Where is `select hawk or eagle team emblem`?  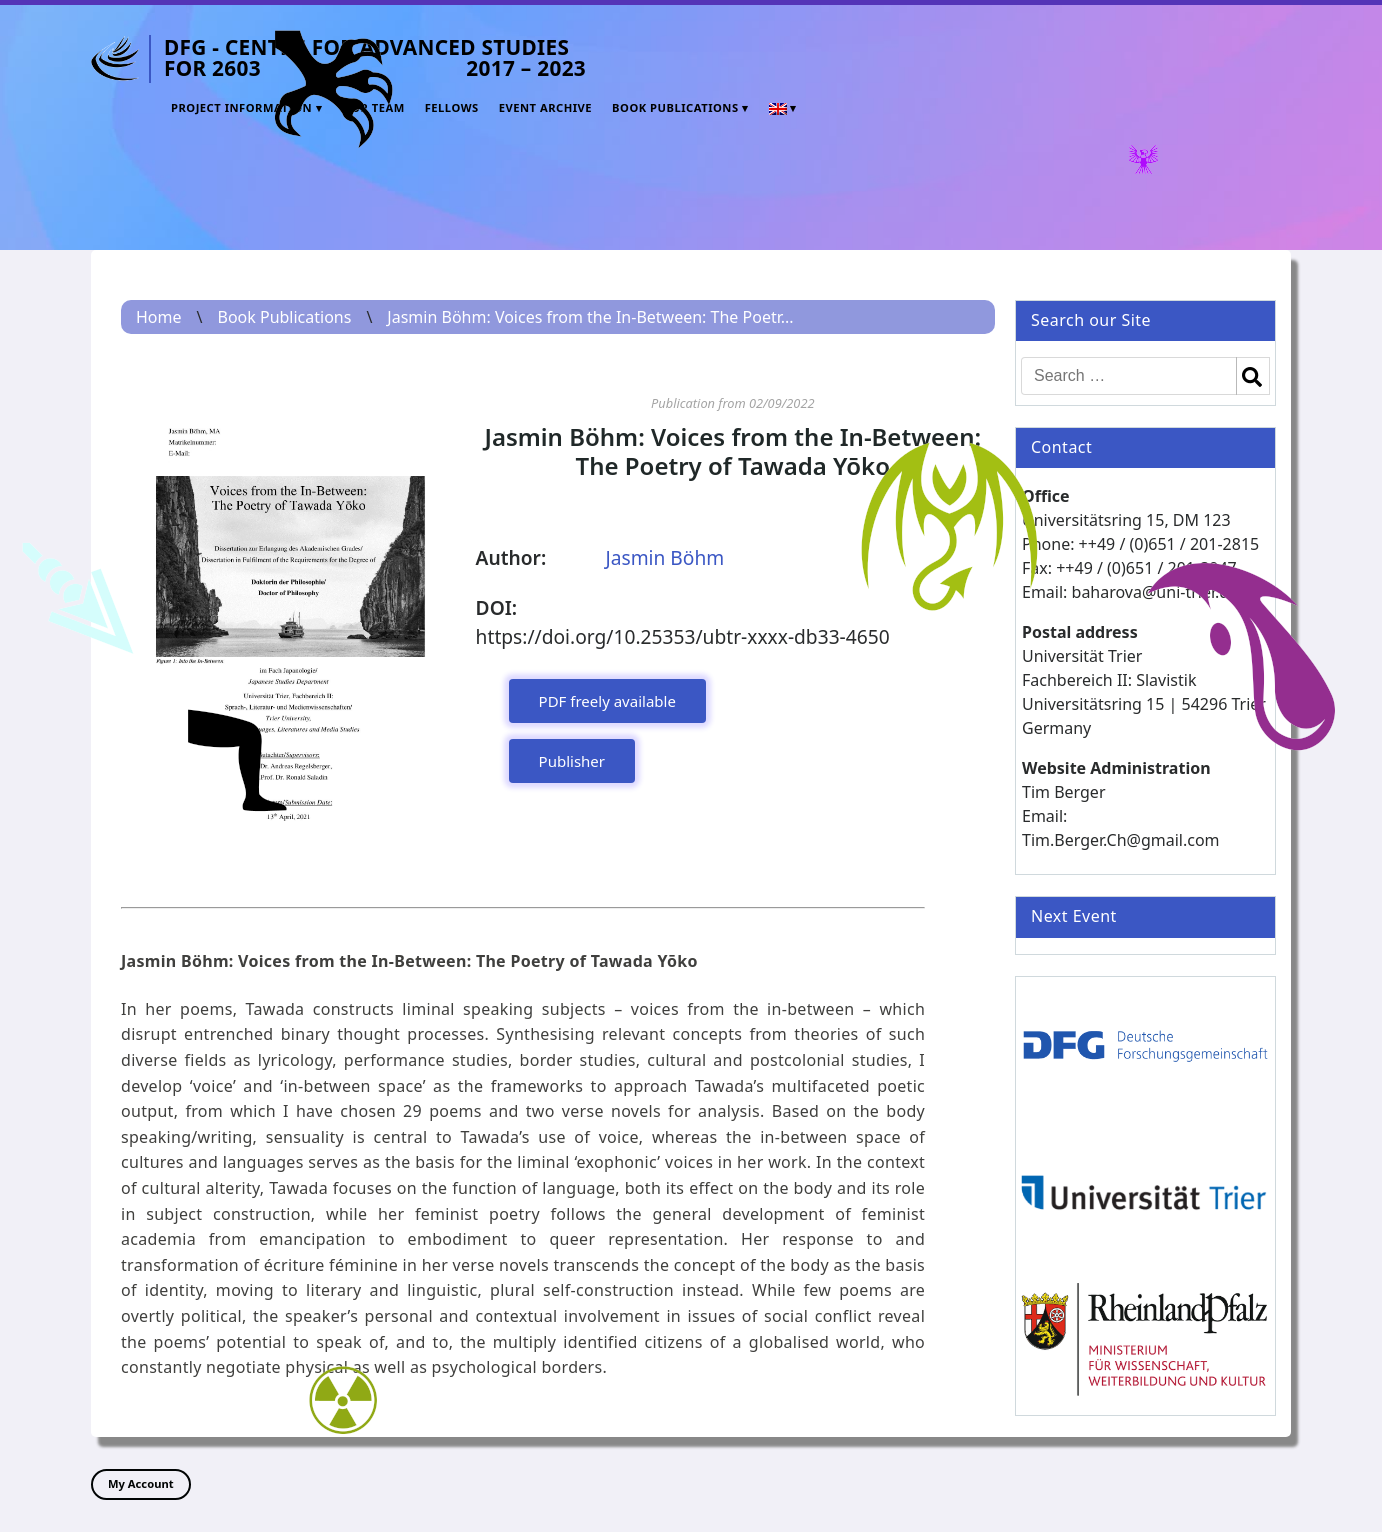
select hawk or eagle team emblem is located at coordinates (1143, 159).